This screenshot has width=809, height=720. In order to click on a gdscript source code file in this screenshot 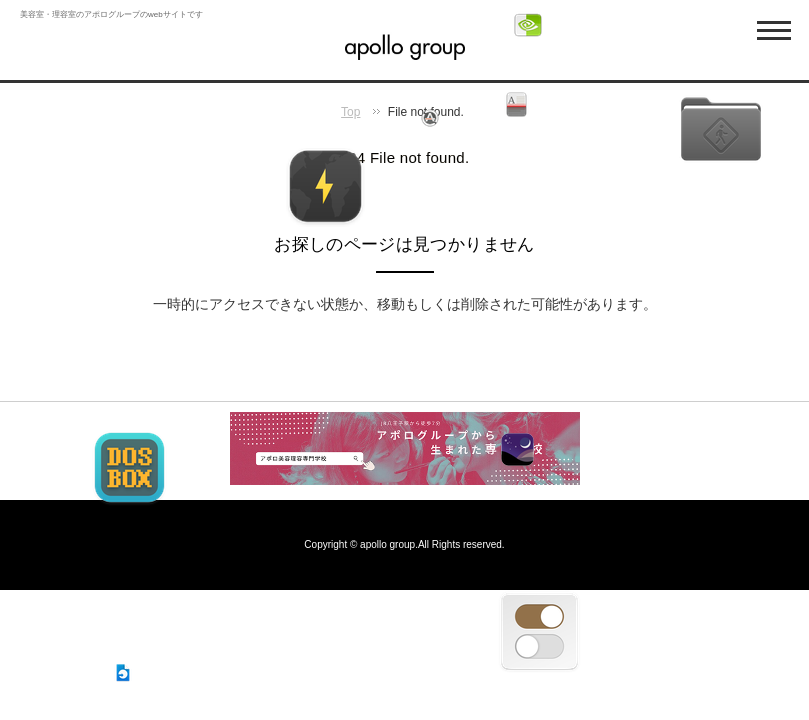, I will do `click(123, 673)`.